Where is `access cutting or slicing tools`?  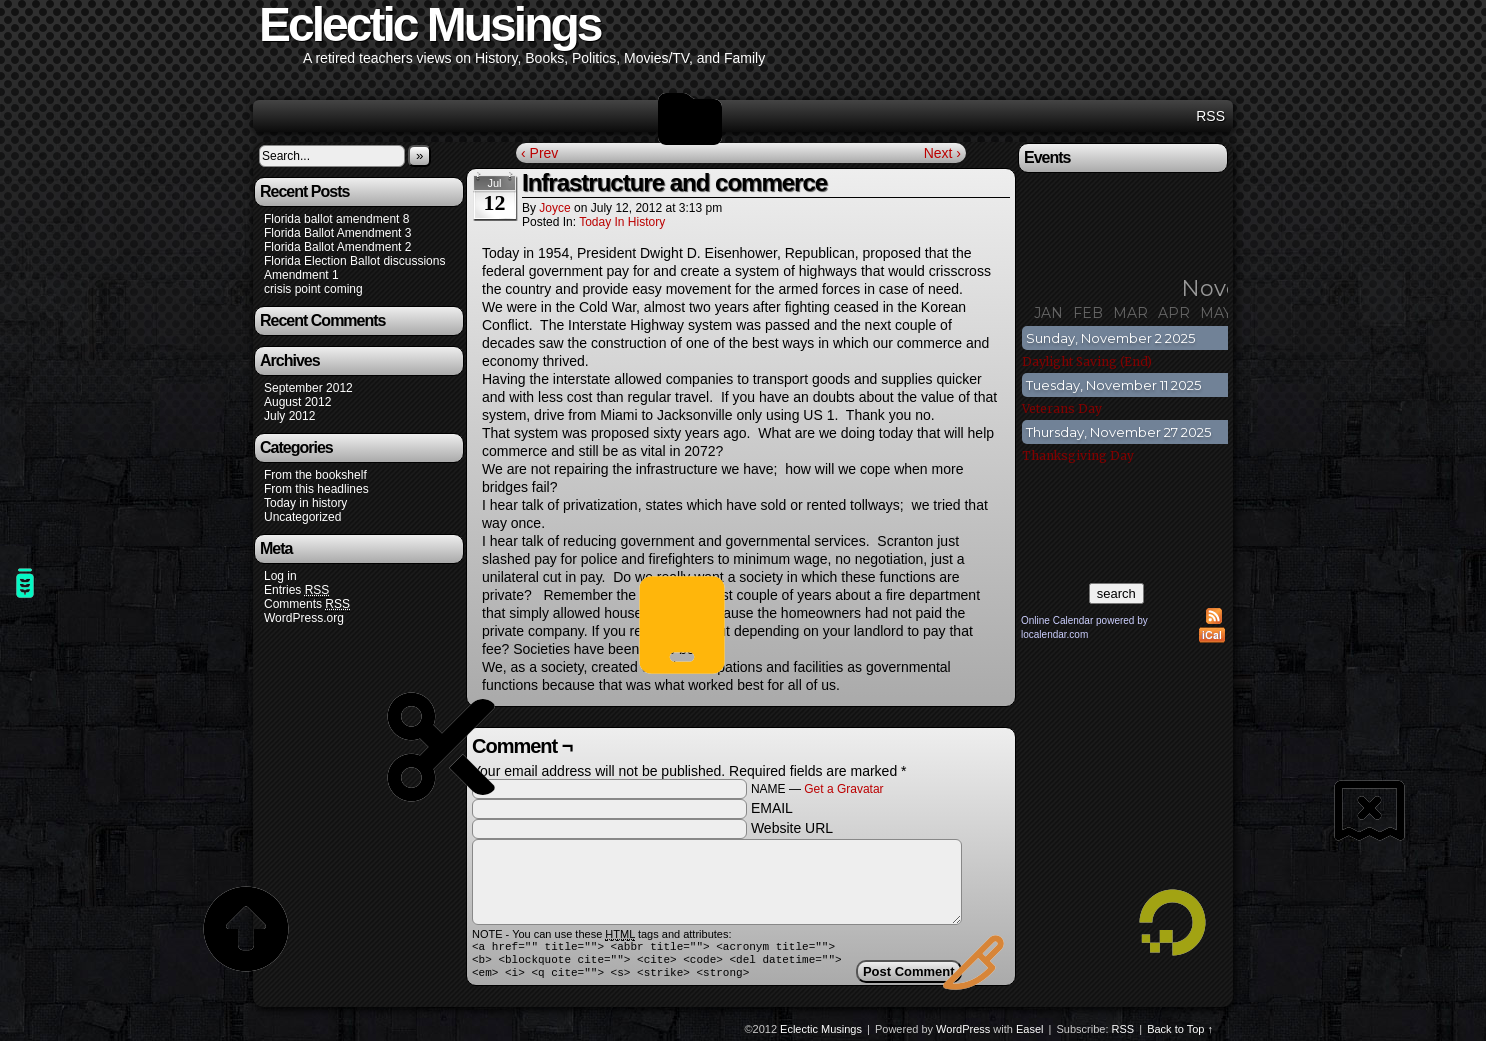 access cutting or slicing tools is located at coordinates (973, 963).